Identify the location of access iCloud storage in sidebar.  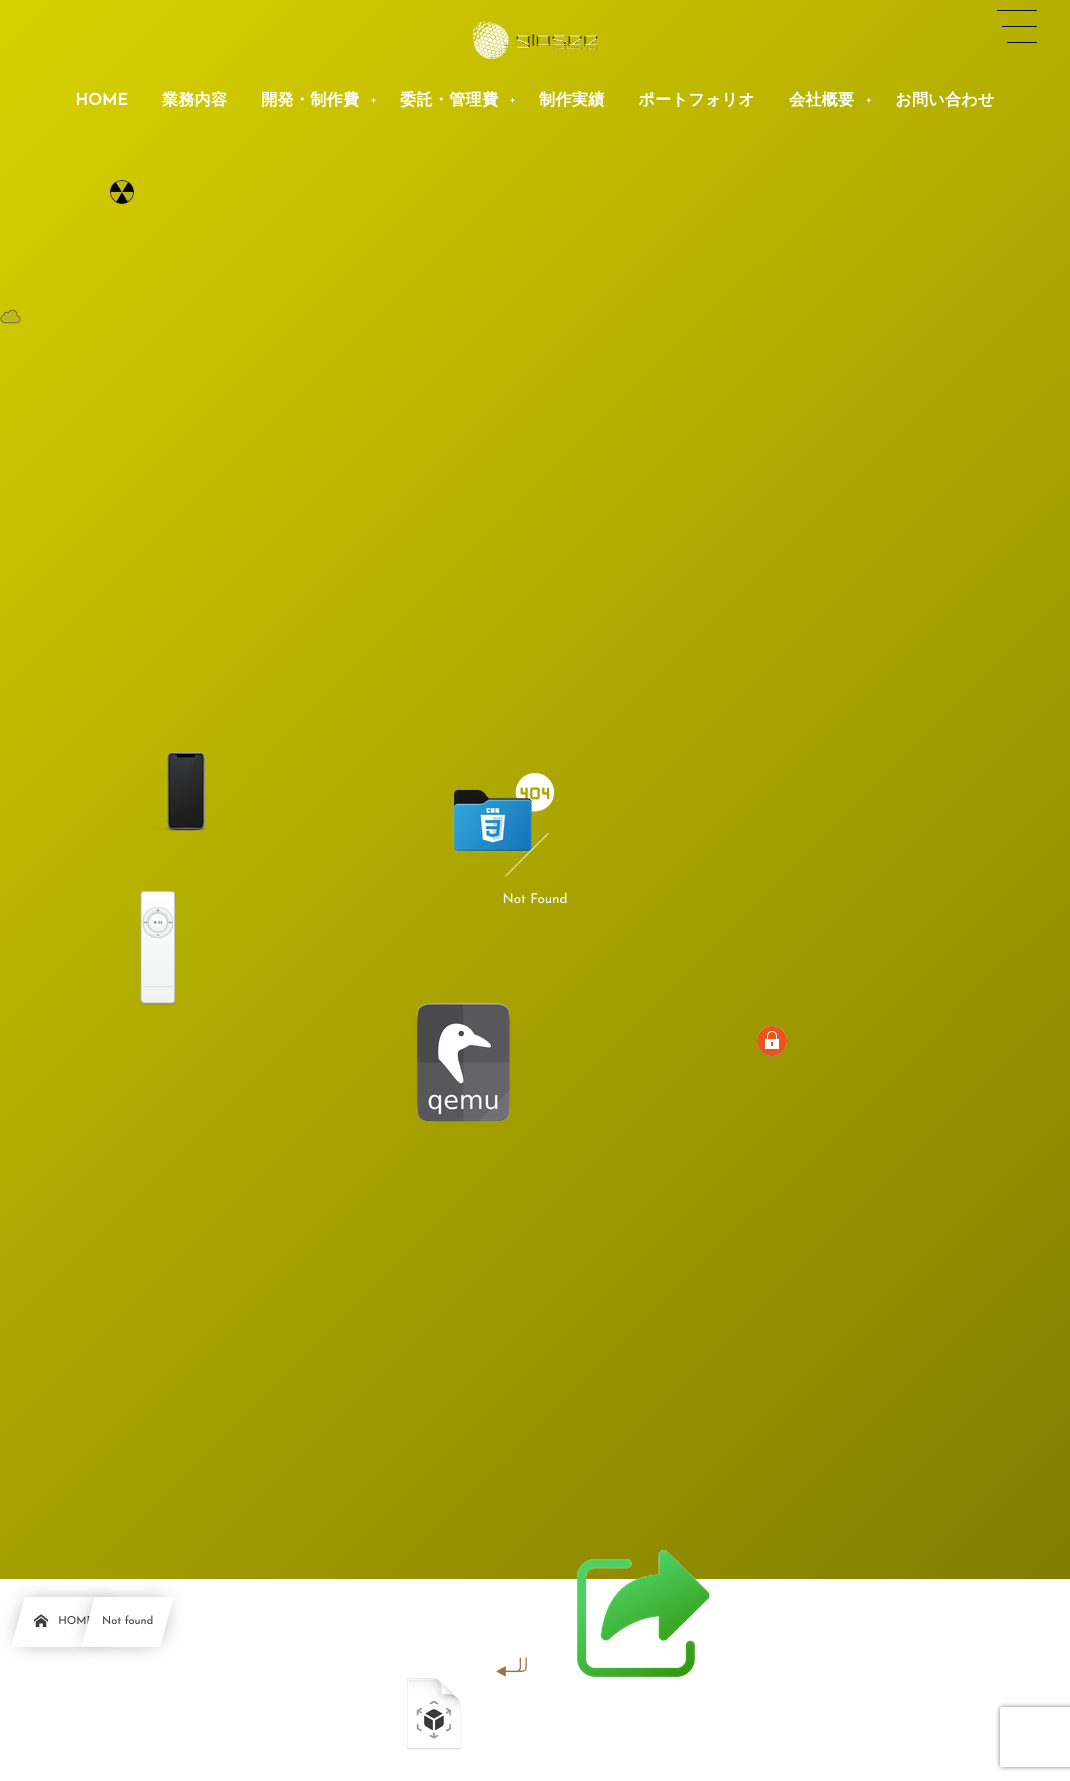
(10, 316).